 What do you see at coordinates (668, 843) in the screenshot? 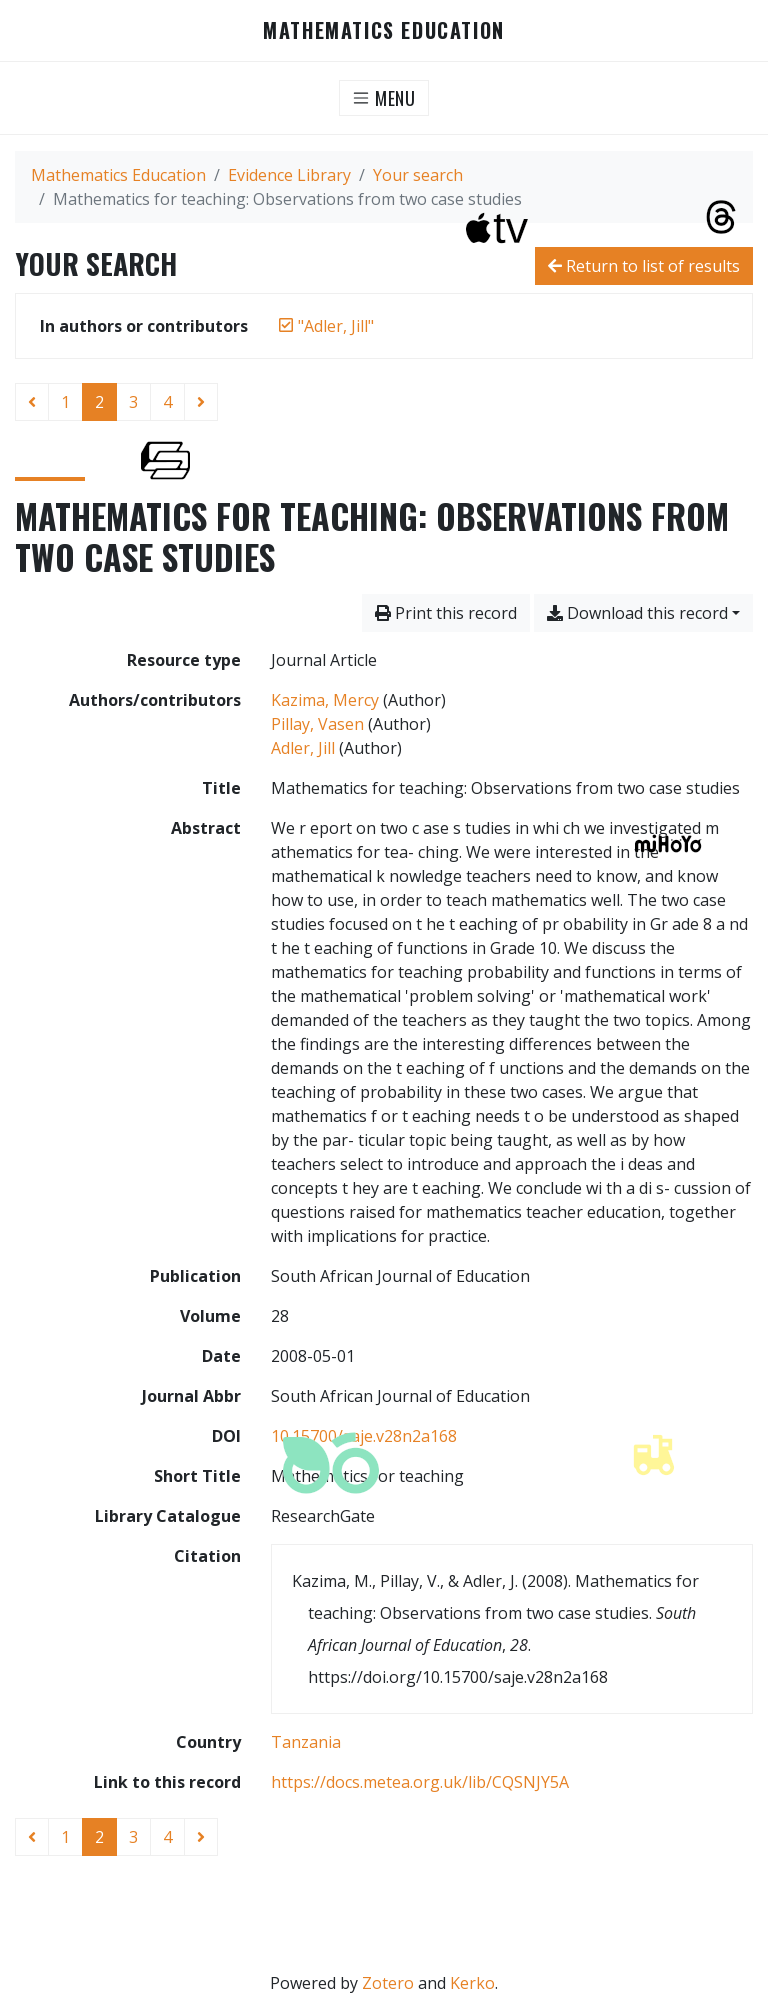
I see `visit miHoYo's official website or portal` at bounding box center [668, 843].